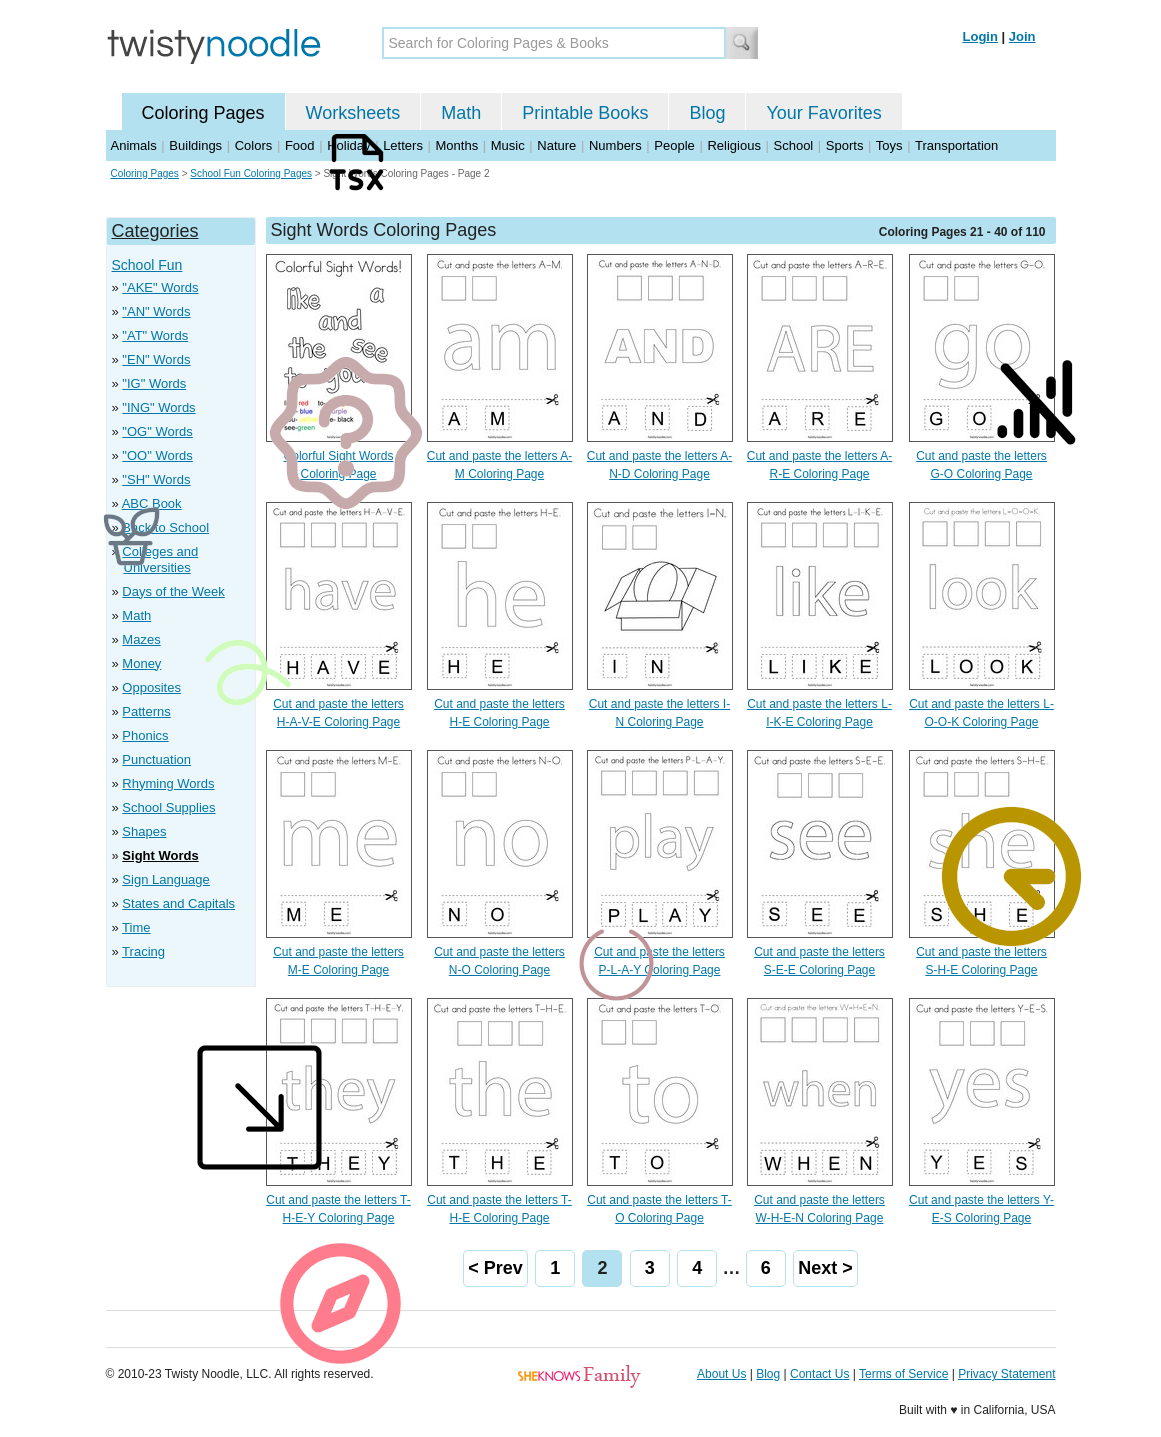  I want to click on navigate to bottom-right corner, so click(259, 1107).